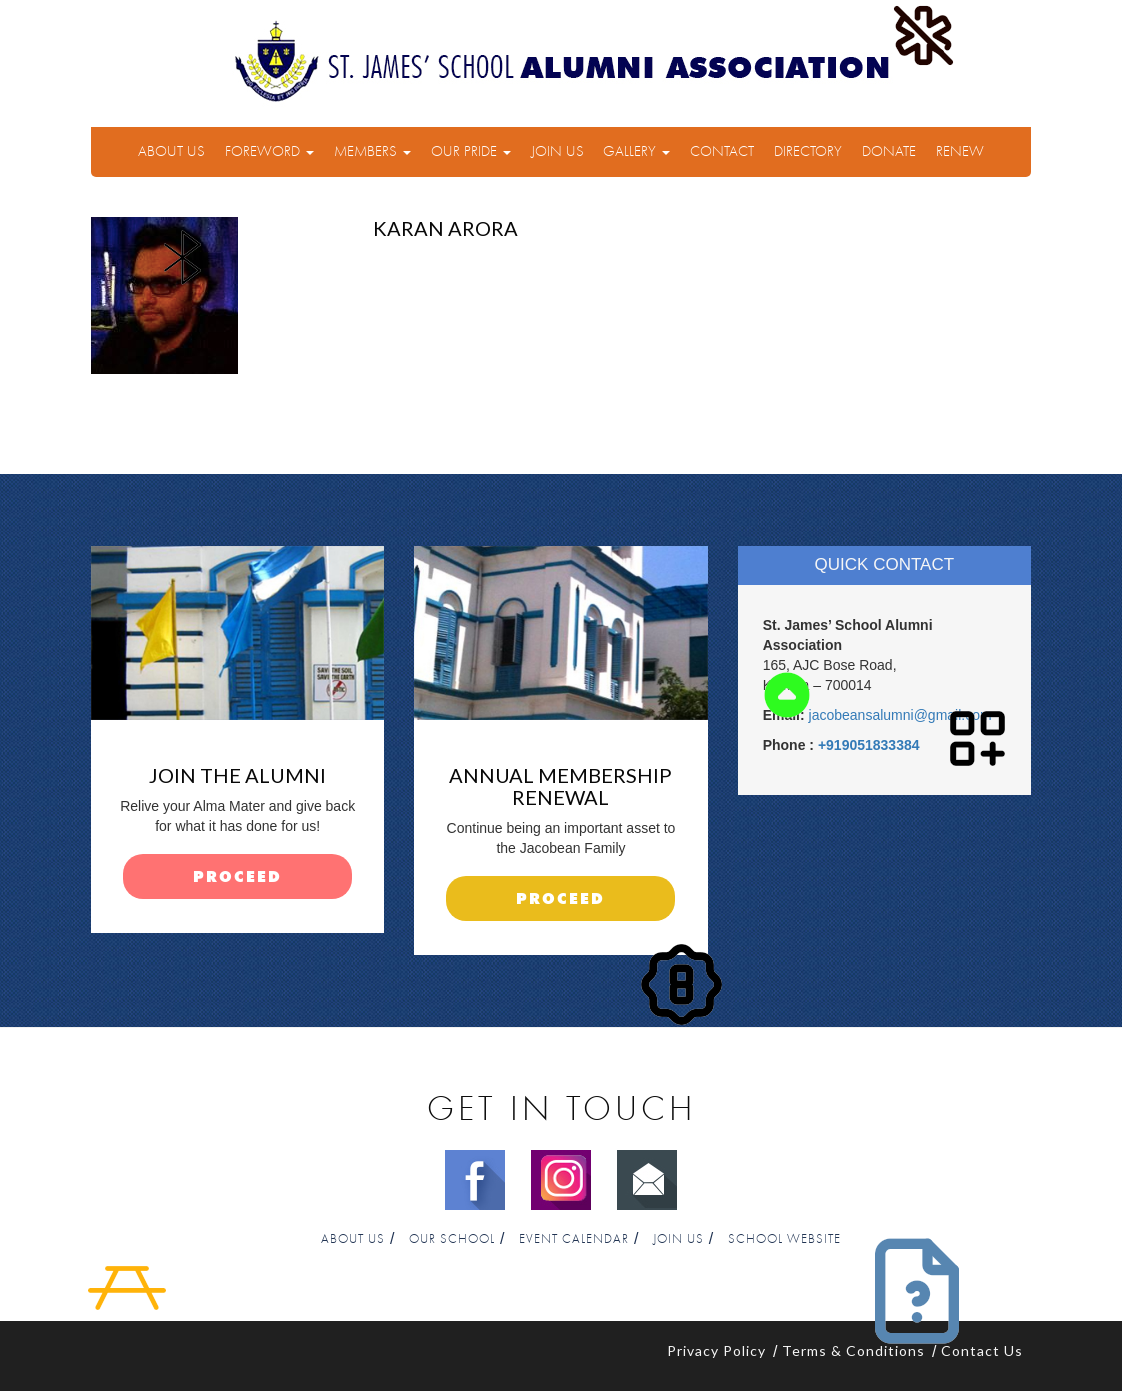 The image size is (1122, 1391). I want to click on indicates rank or position number 8, so click(681, 984).